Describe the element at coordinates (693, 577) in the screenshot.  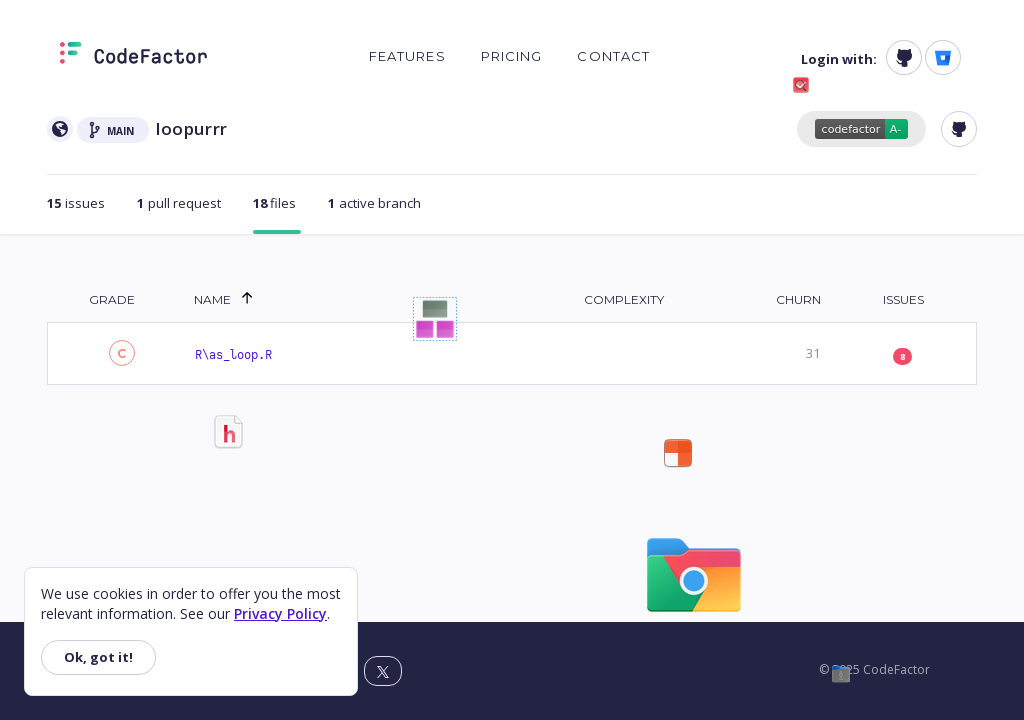
I see `open folder containing google chrome files` at that location.